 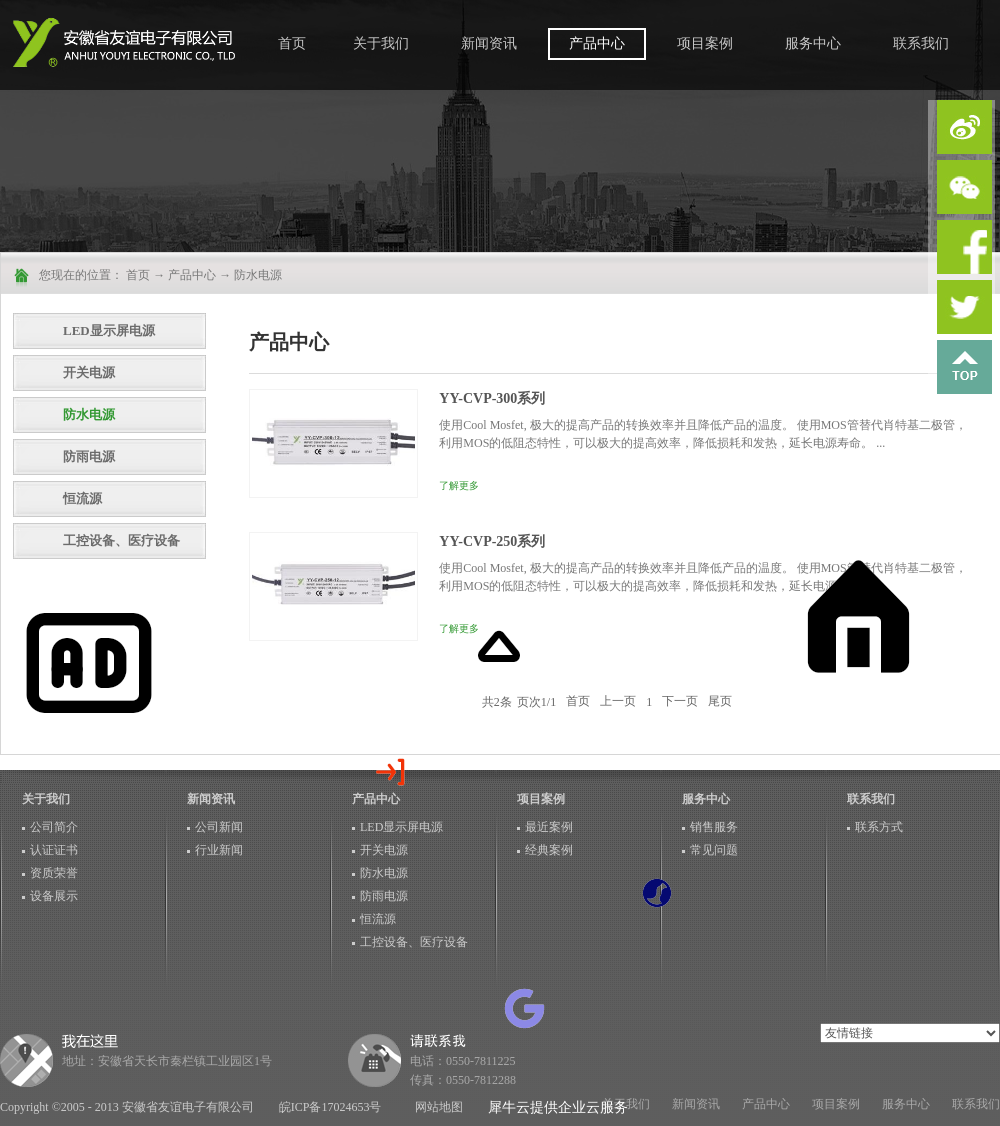 What do you see at coordinates (524, 1008) in the screenshot?
I see `sign in with Google` at bounding box center [524, 1008].